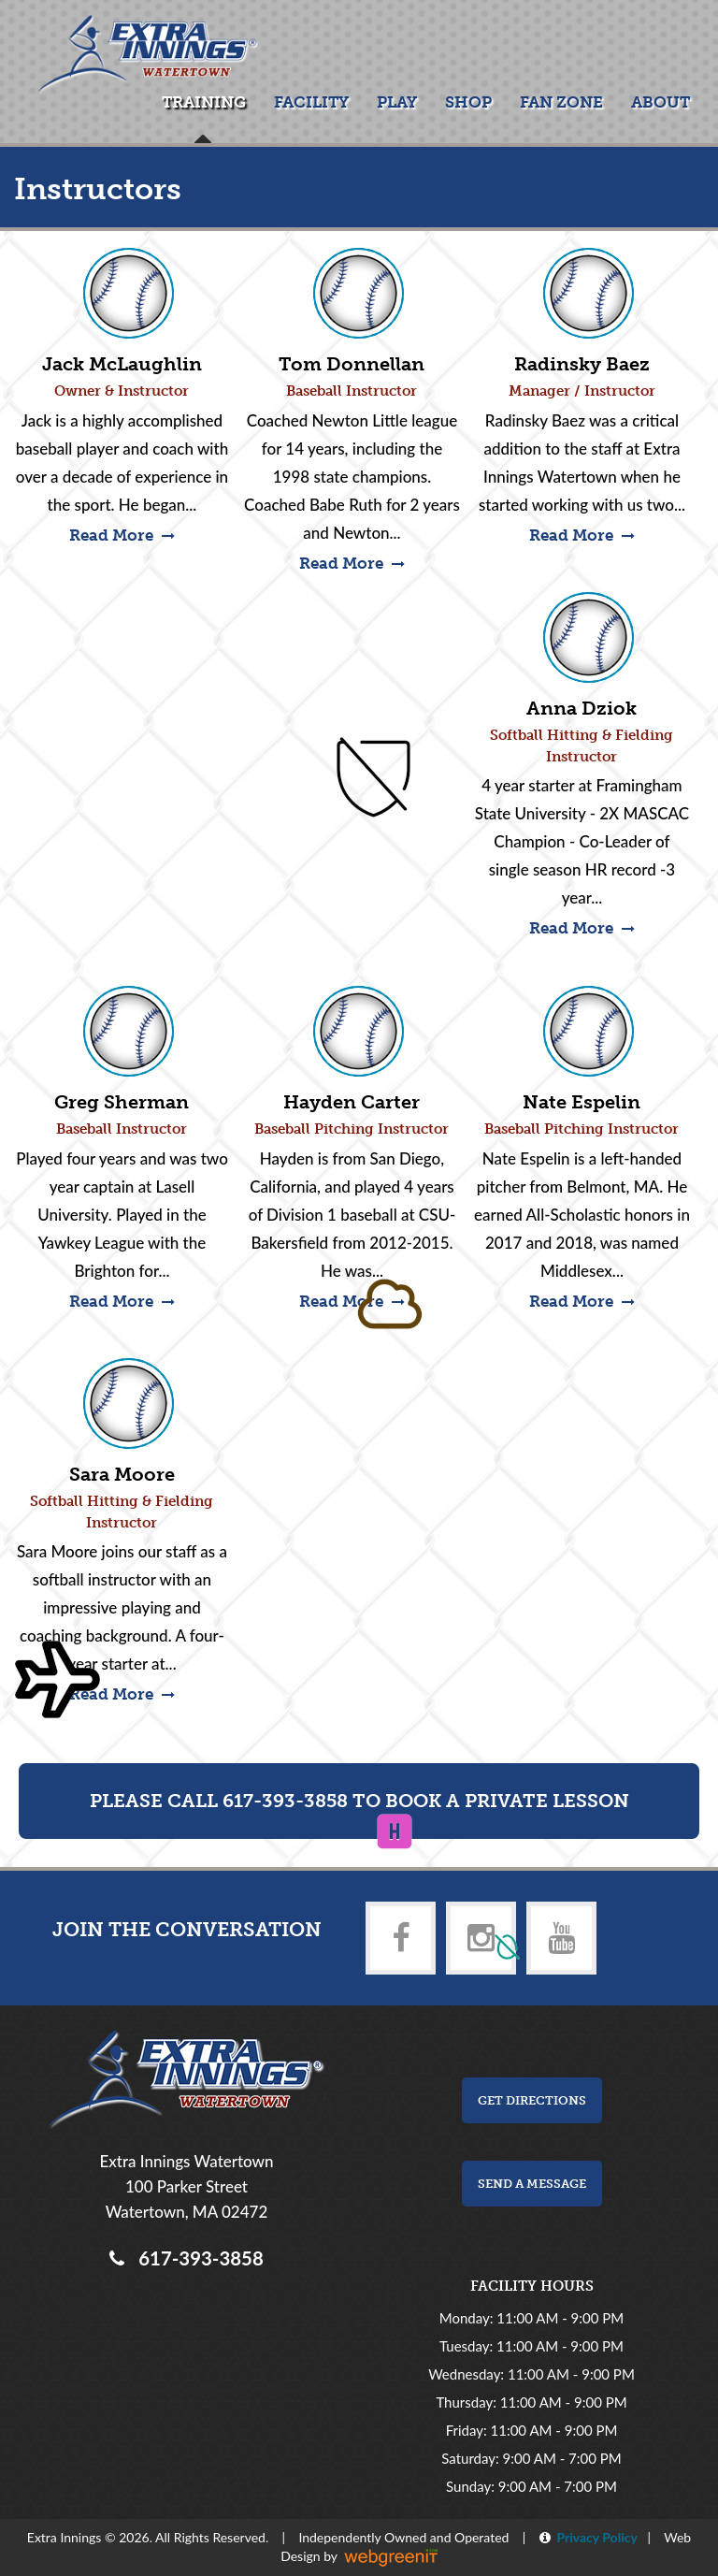 The width and height of the screenshot is (718, 2576). Describe the element at coordinates (507, 1946) in the screenshot. I see `indicates egg-free or no eggs` at that location.